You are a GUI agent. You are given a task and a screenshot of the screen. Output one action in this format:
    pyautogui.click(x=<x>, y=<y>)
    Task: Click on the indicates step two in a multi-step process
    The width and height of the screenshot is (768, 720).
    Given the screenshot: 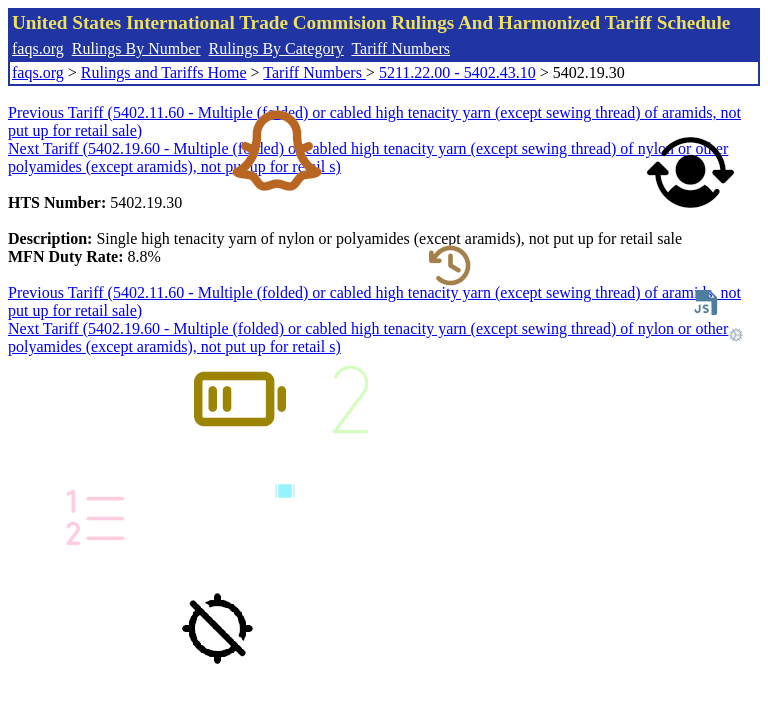 What is the action you would take?
    pyautogui.click(x=350, y=399)
    